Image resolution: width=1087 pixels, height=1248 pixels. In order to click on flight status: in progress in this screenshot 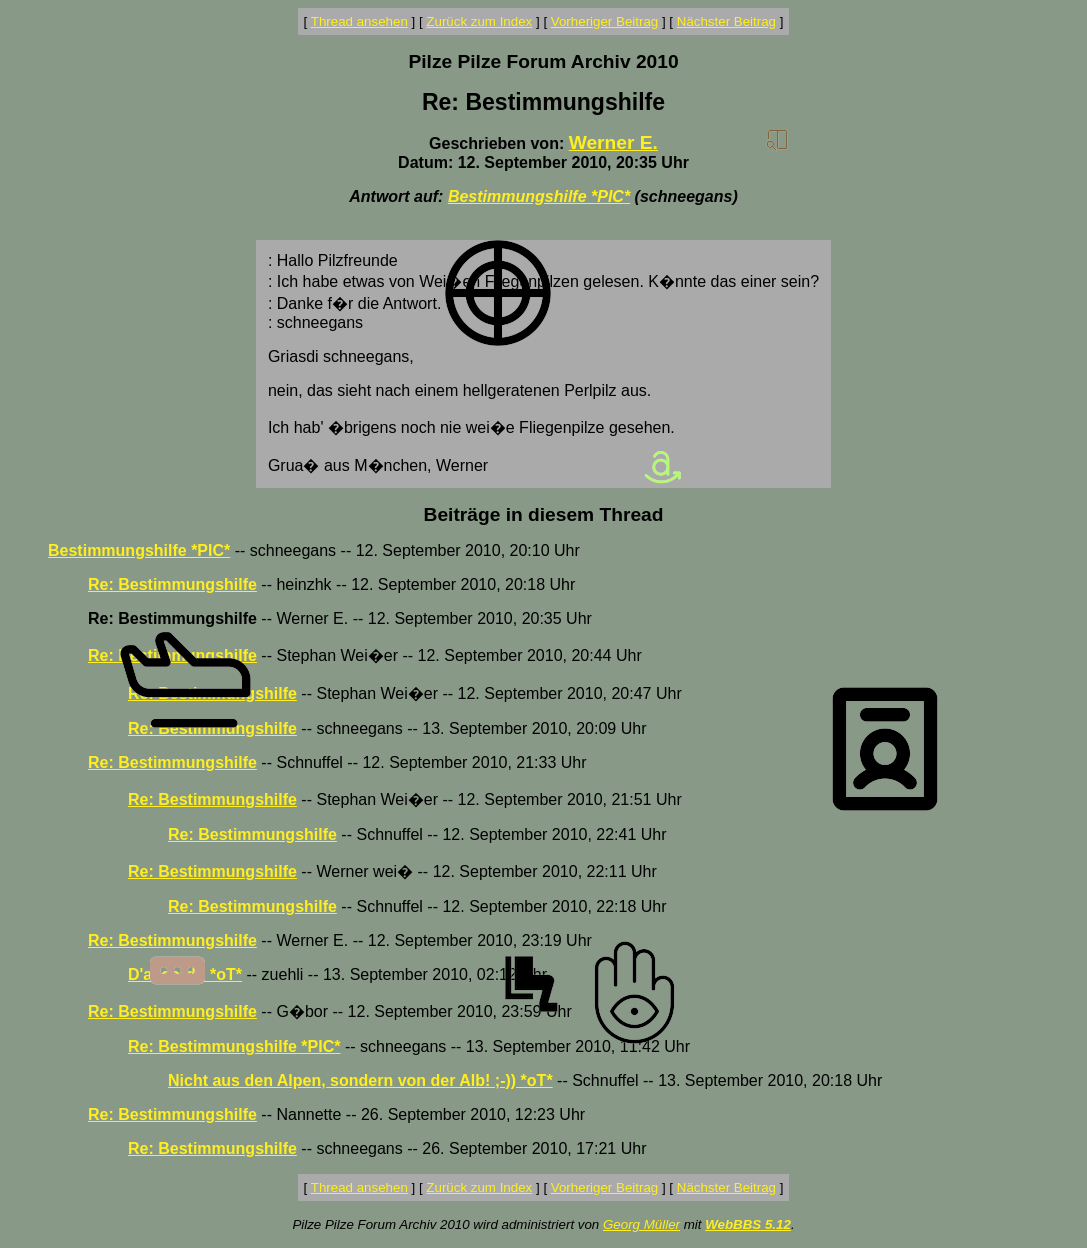, I will do `click(185, 675)`.